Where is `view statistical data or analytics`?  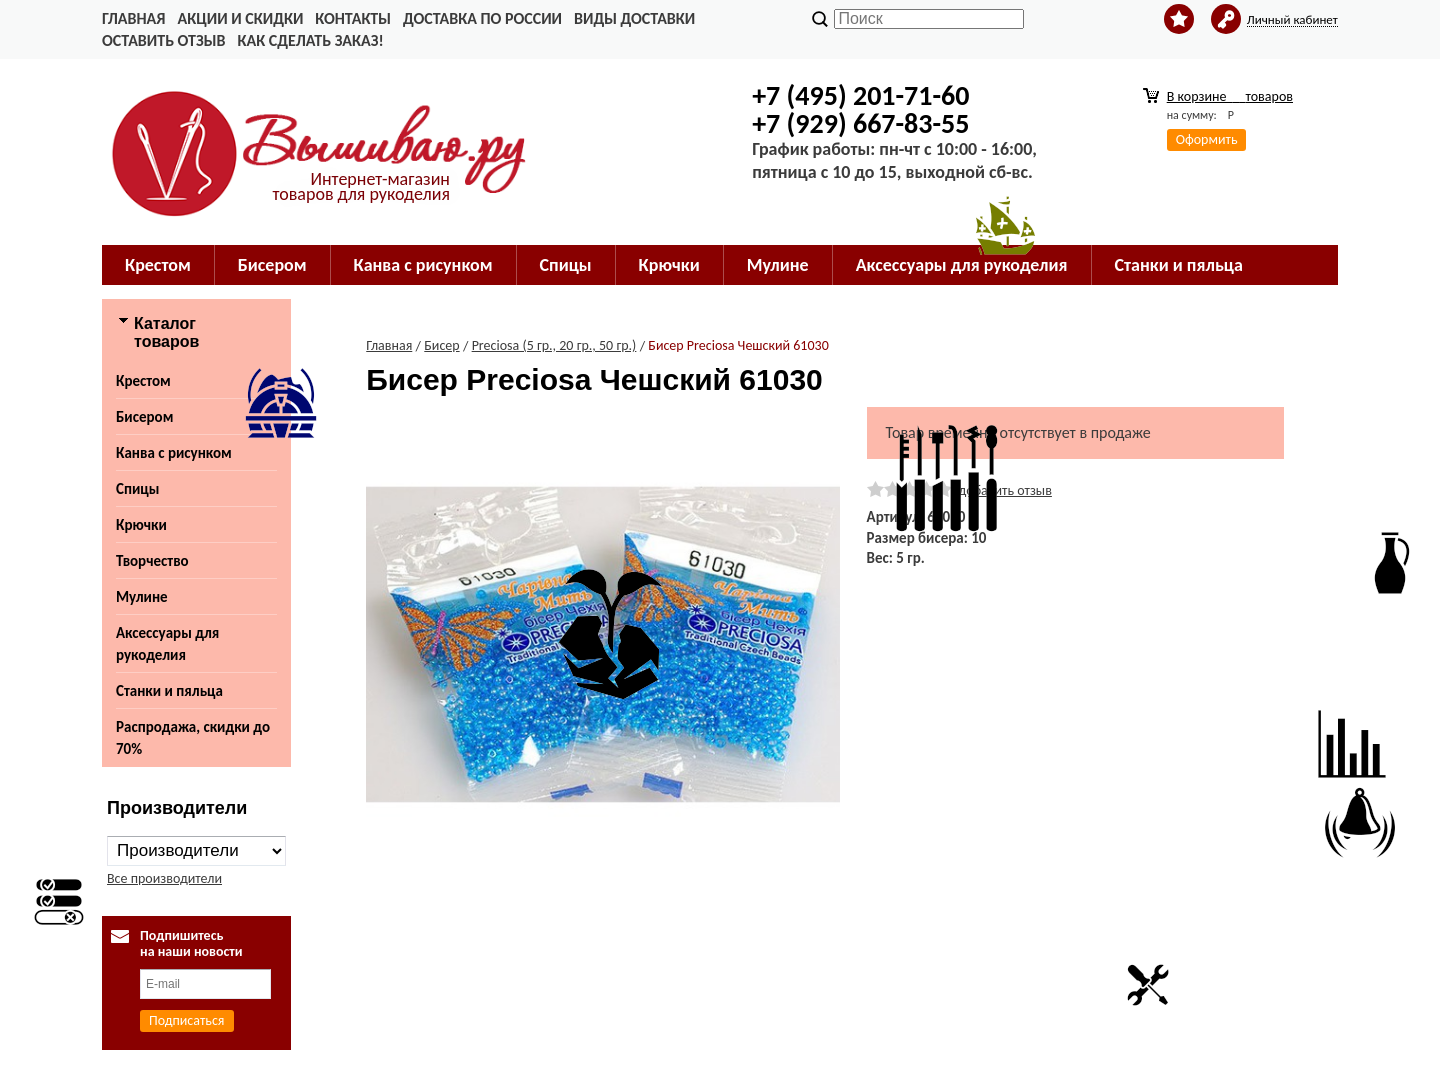
view statistical data or analytics is located at coordinates (1352, 744).